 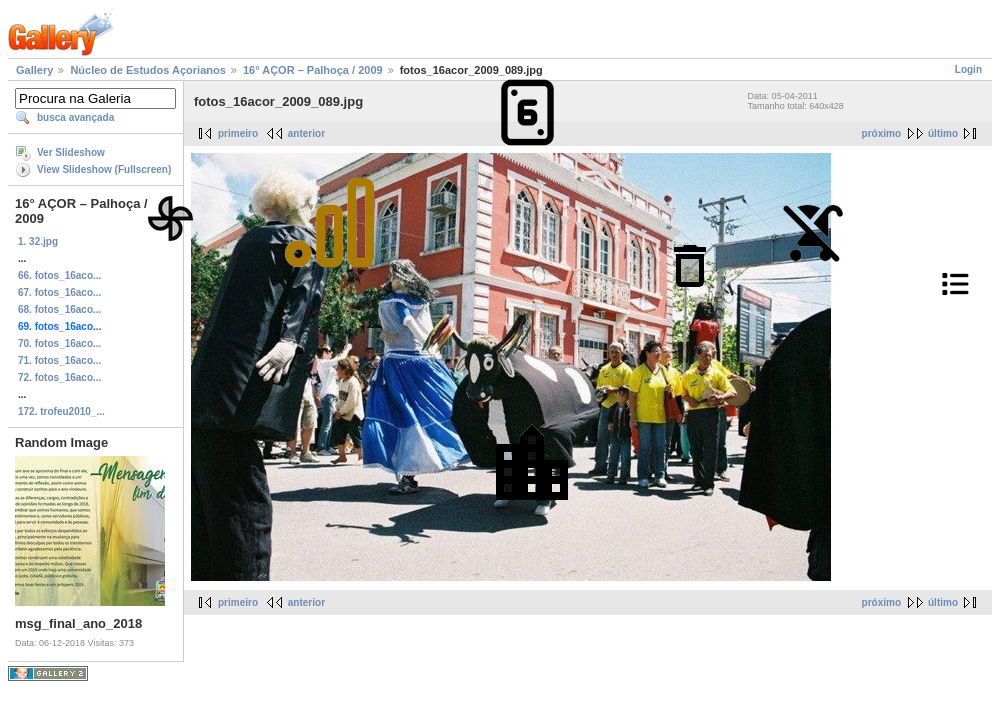 What do you see at coordinates (813, 231) in the screenshot?
I see `indicates strollers are not permitted in this area` at bounding box center [813, 231].